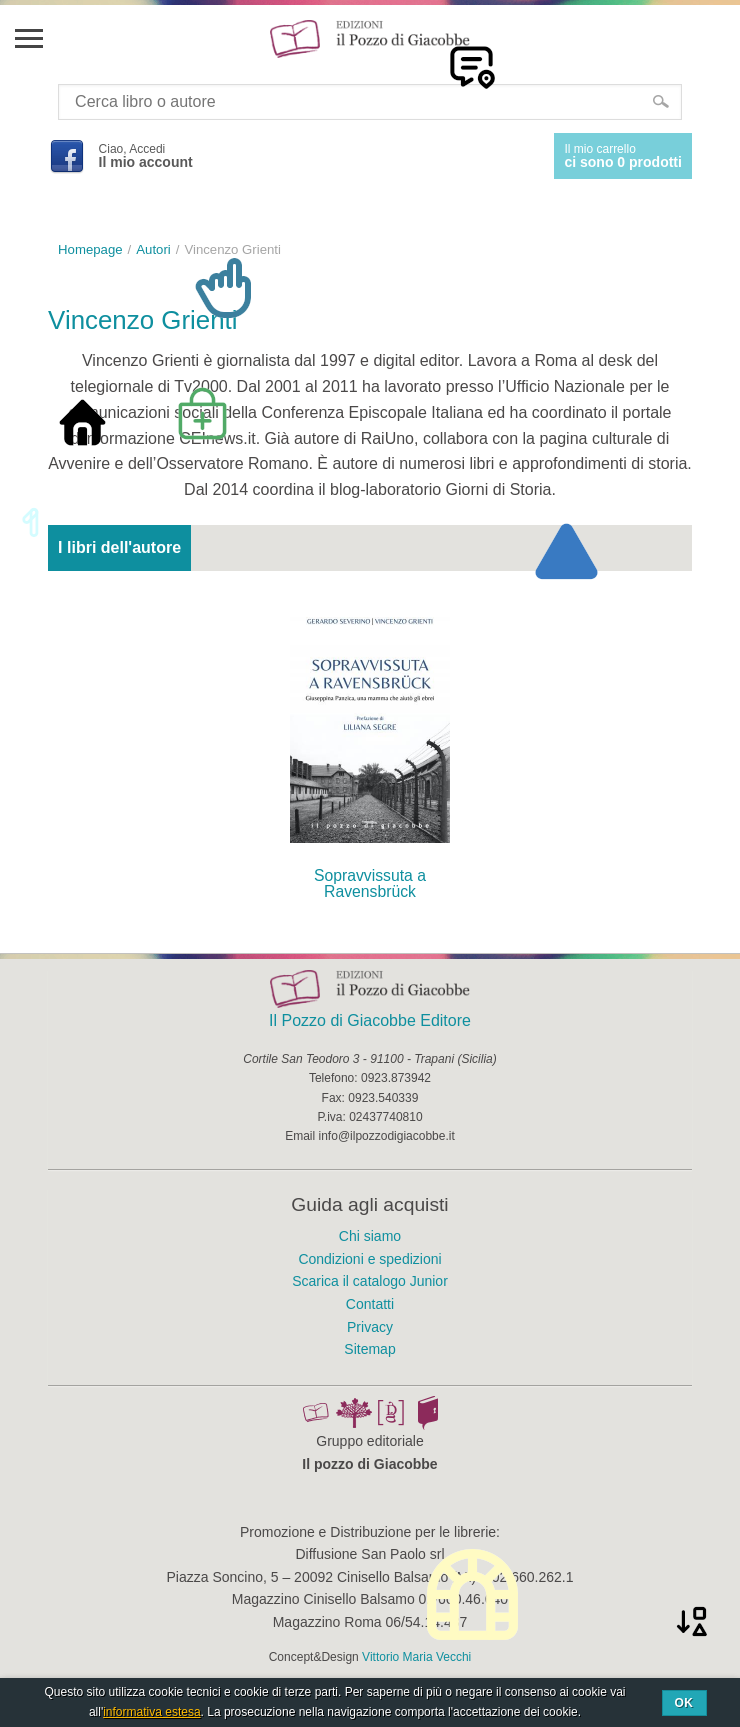 The width and height of the screenshot is (740, 1727). Describe the element at coordinates (224, 285) in the screenshot. I see `select or highlight the ring finger for gesture input` at that location.